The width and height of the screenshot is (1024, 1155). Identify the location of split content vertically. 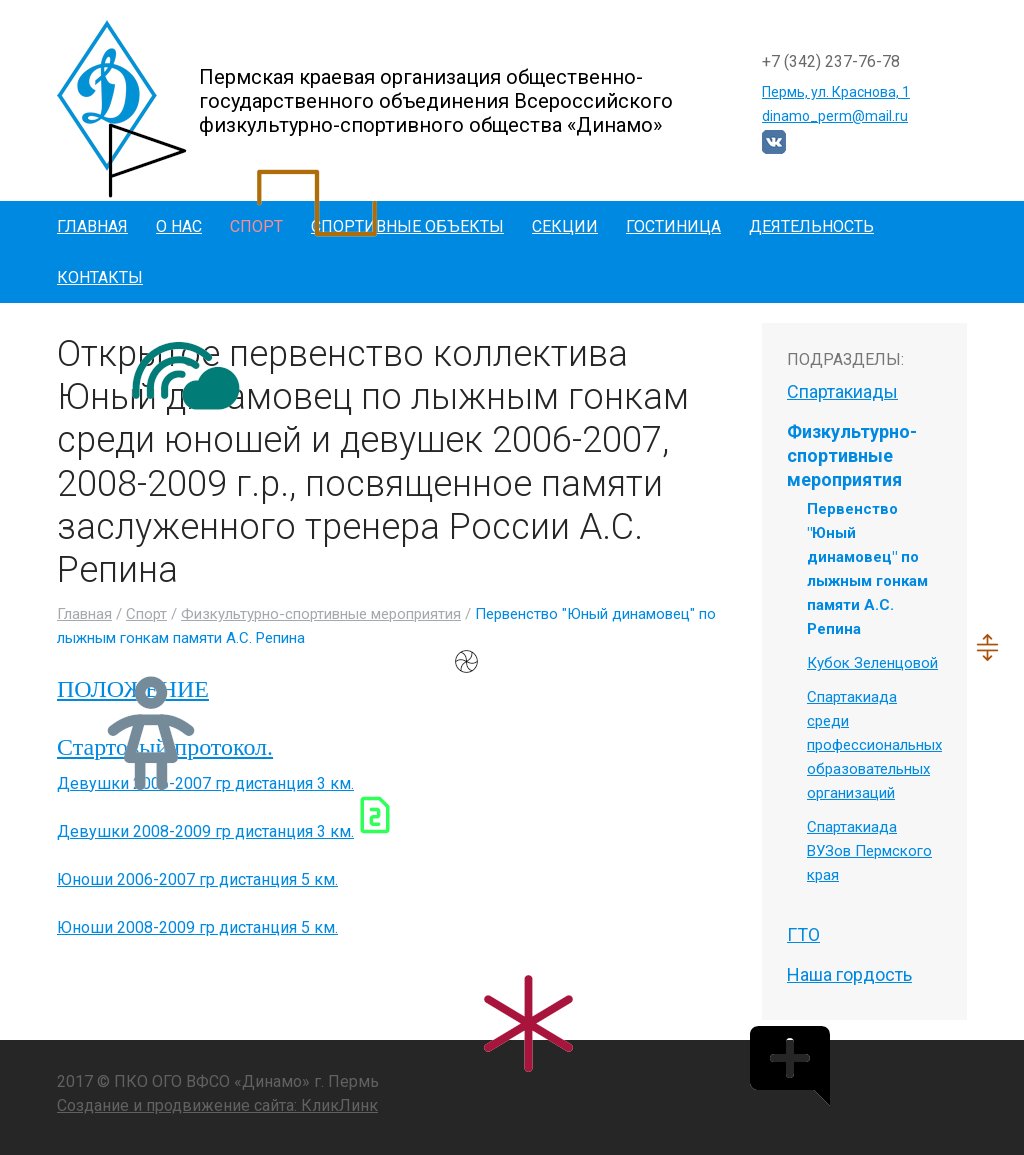
(987, 647).